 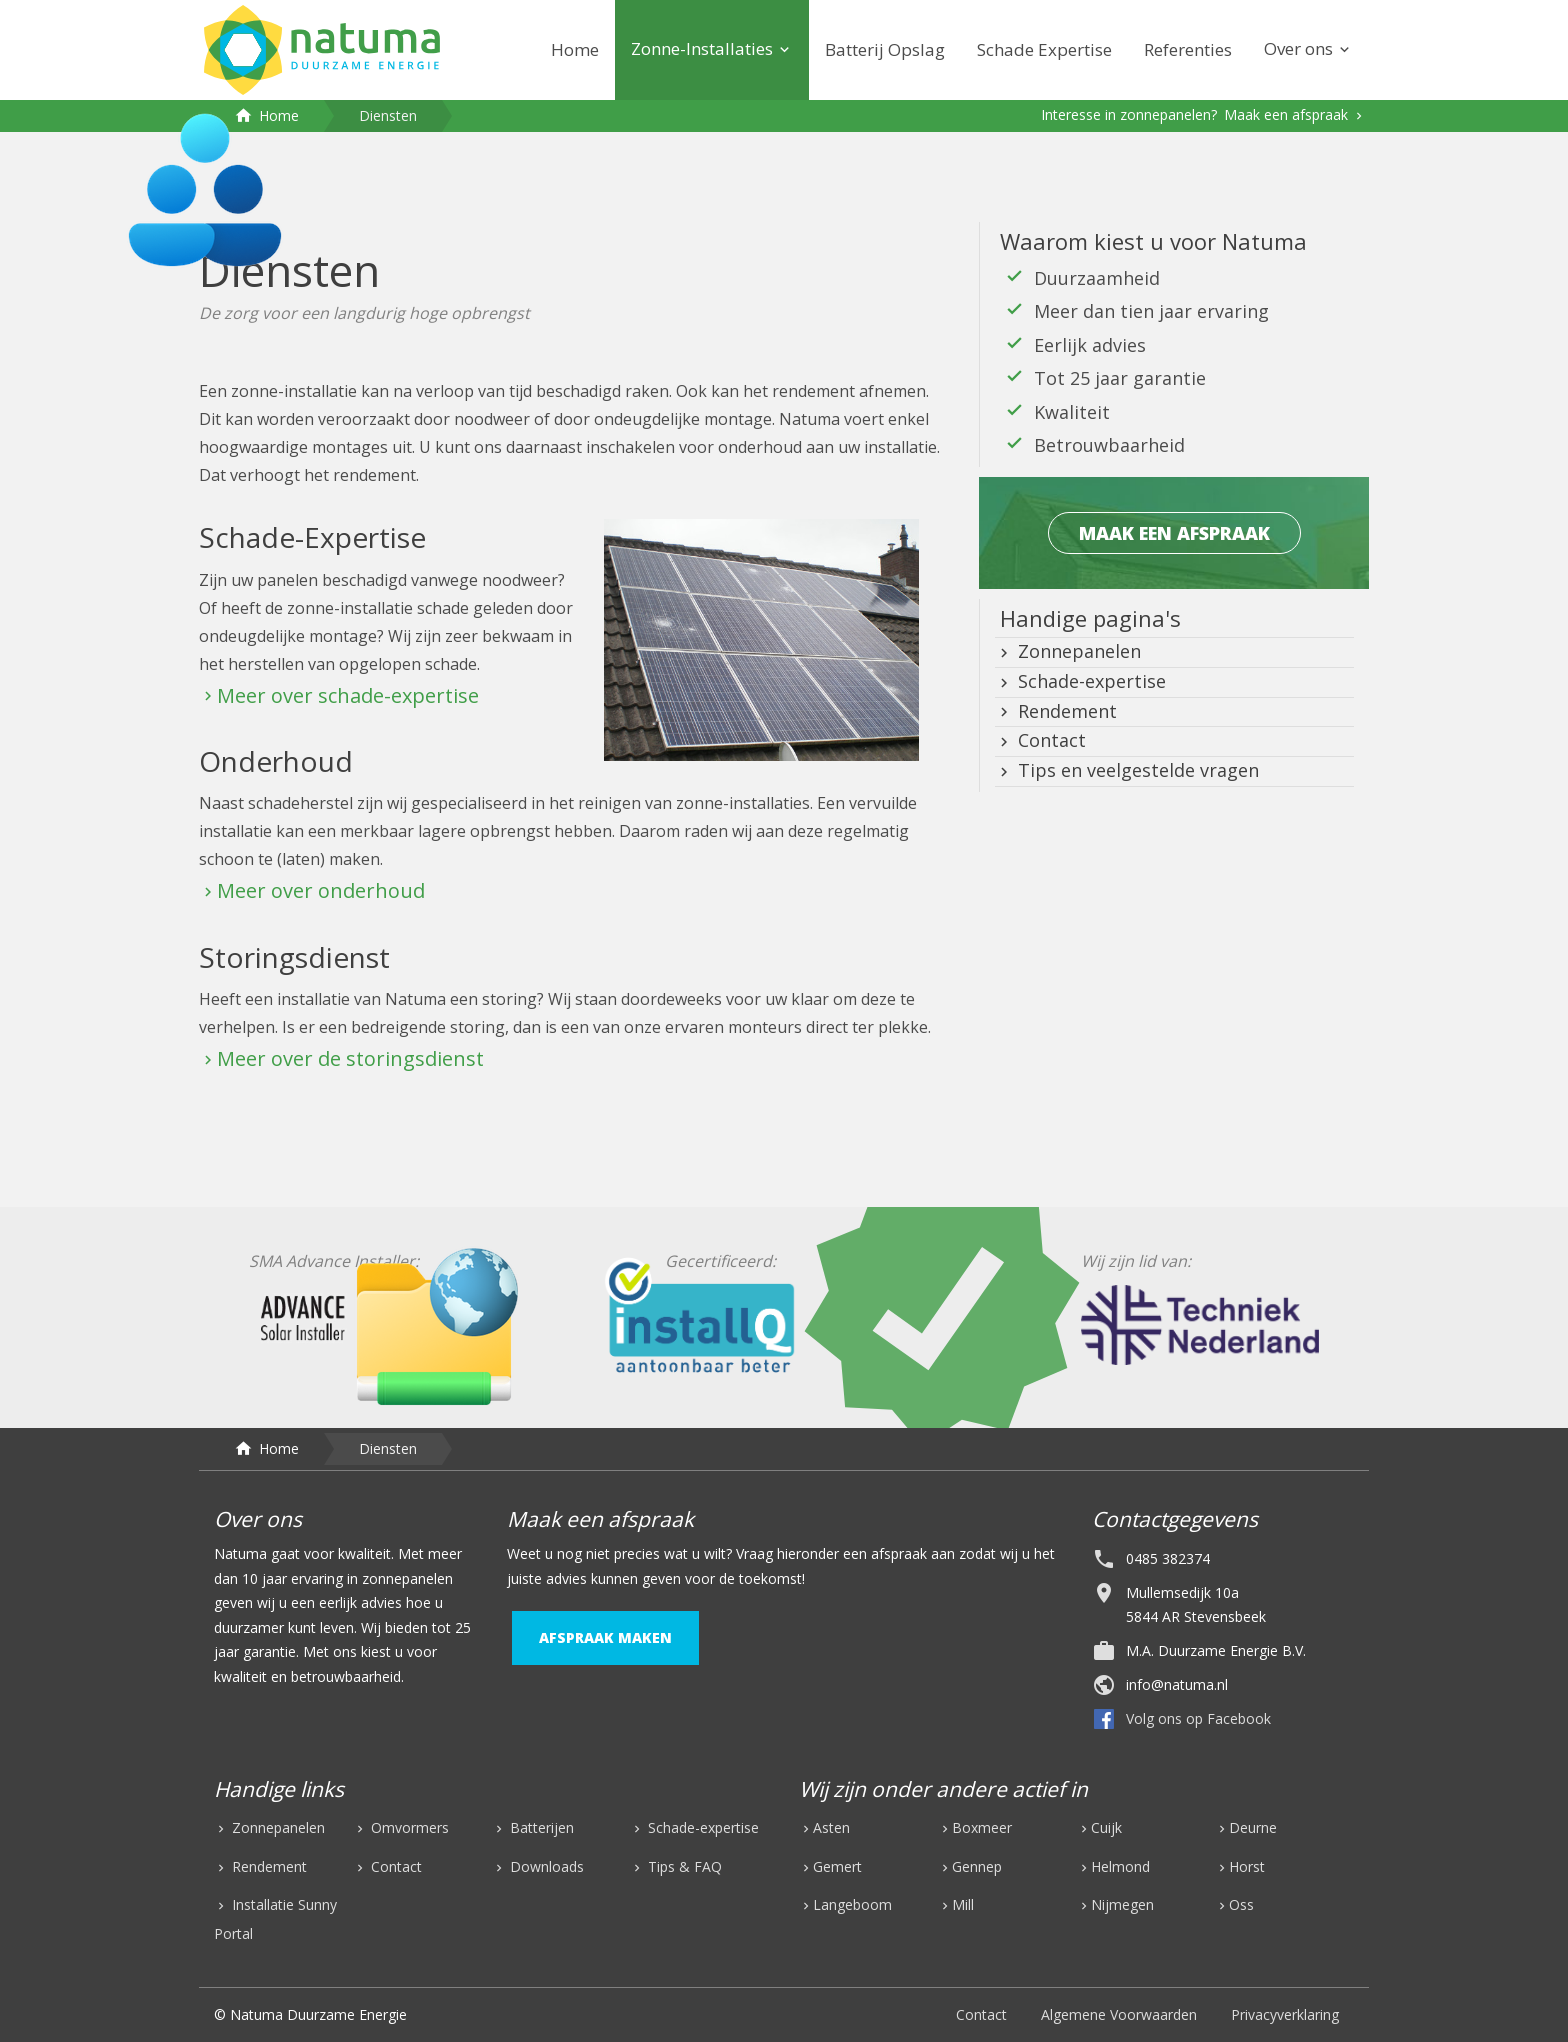 I want to click on indicates shared access or multiple users, so click(x=205, y=190).